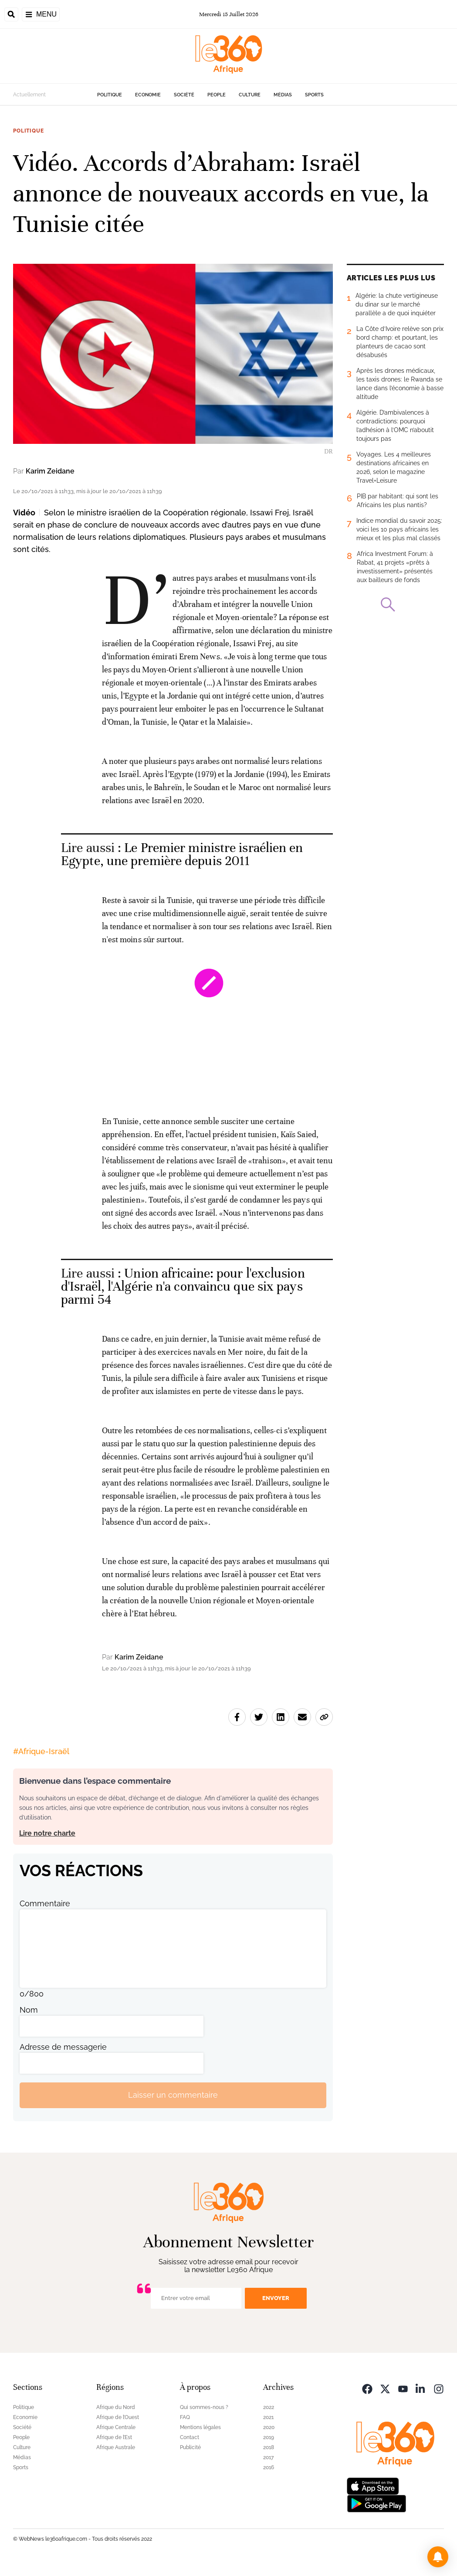 This screenshot has height=2576, width=457. I want to click on insert a block quote, so click(144, 2288).